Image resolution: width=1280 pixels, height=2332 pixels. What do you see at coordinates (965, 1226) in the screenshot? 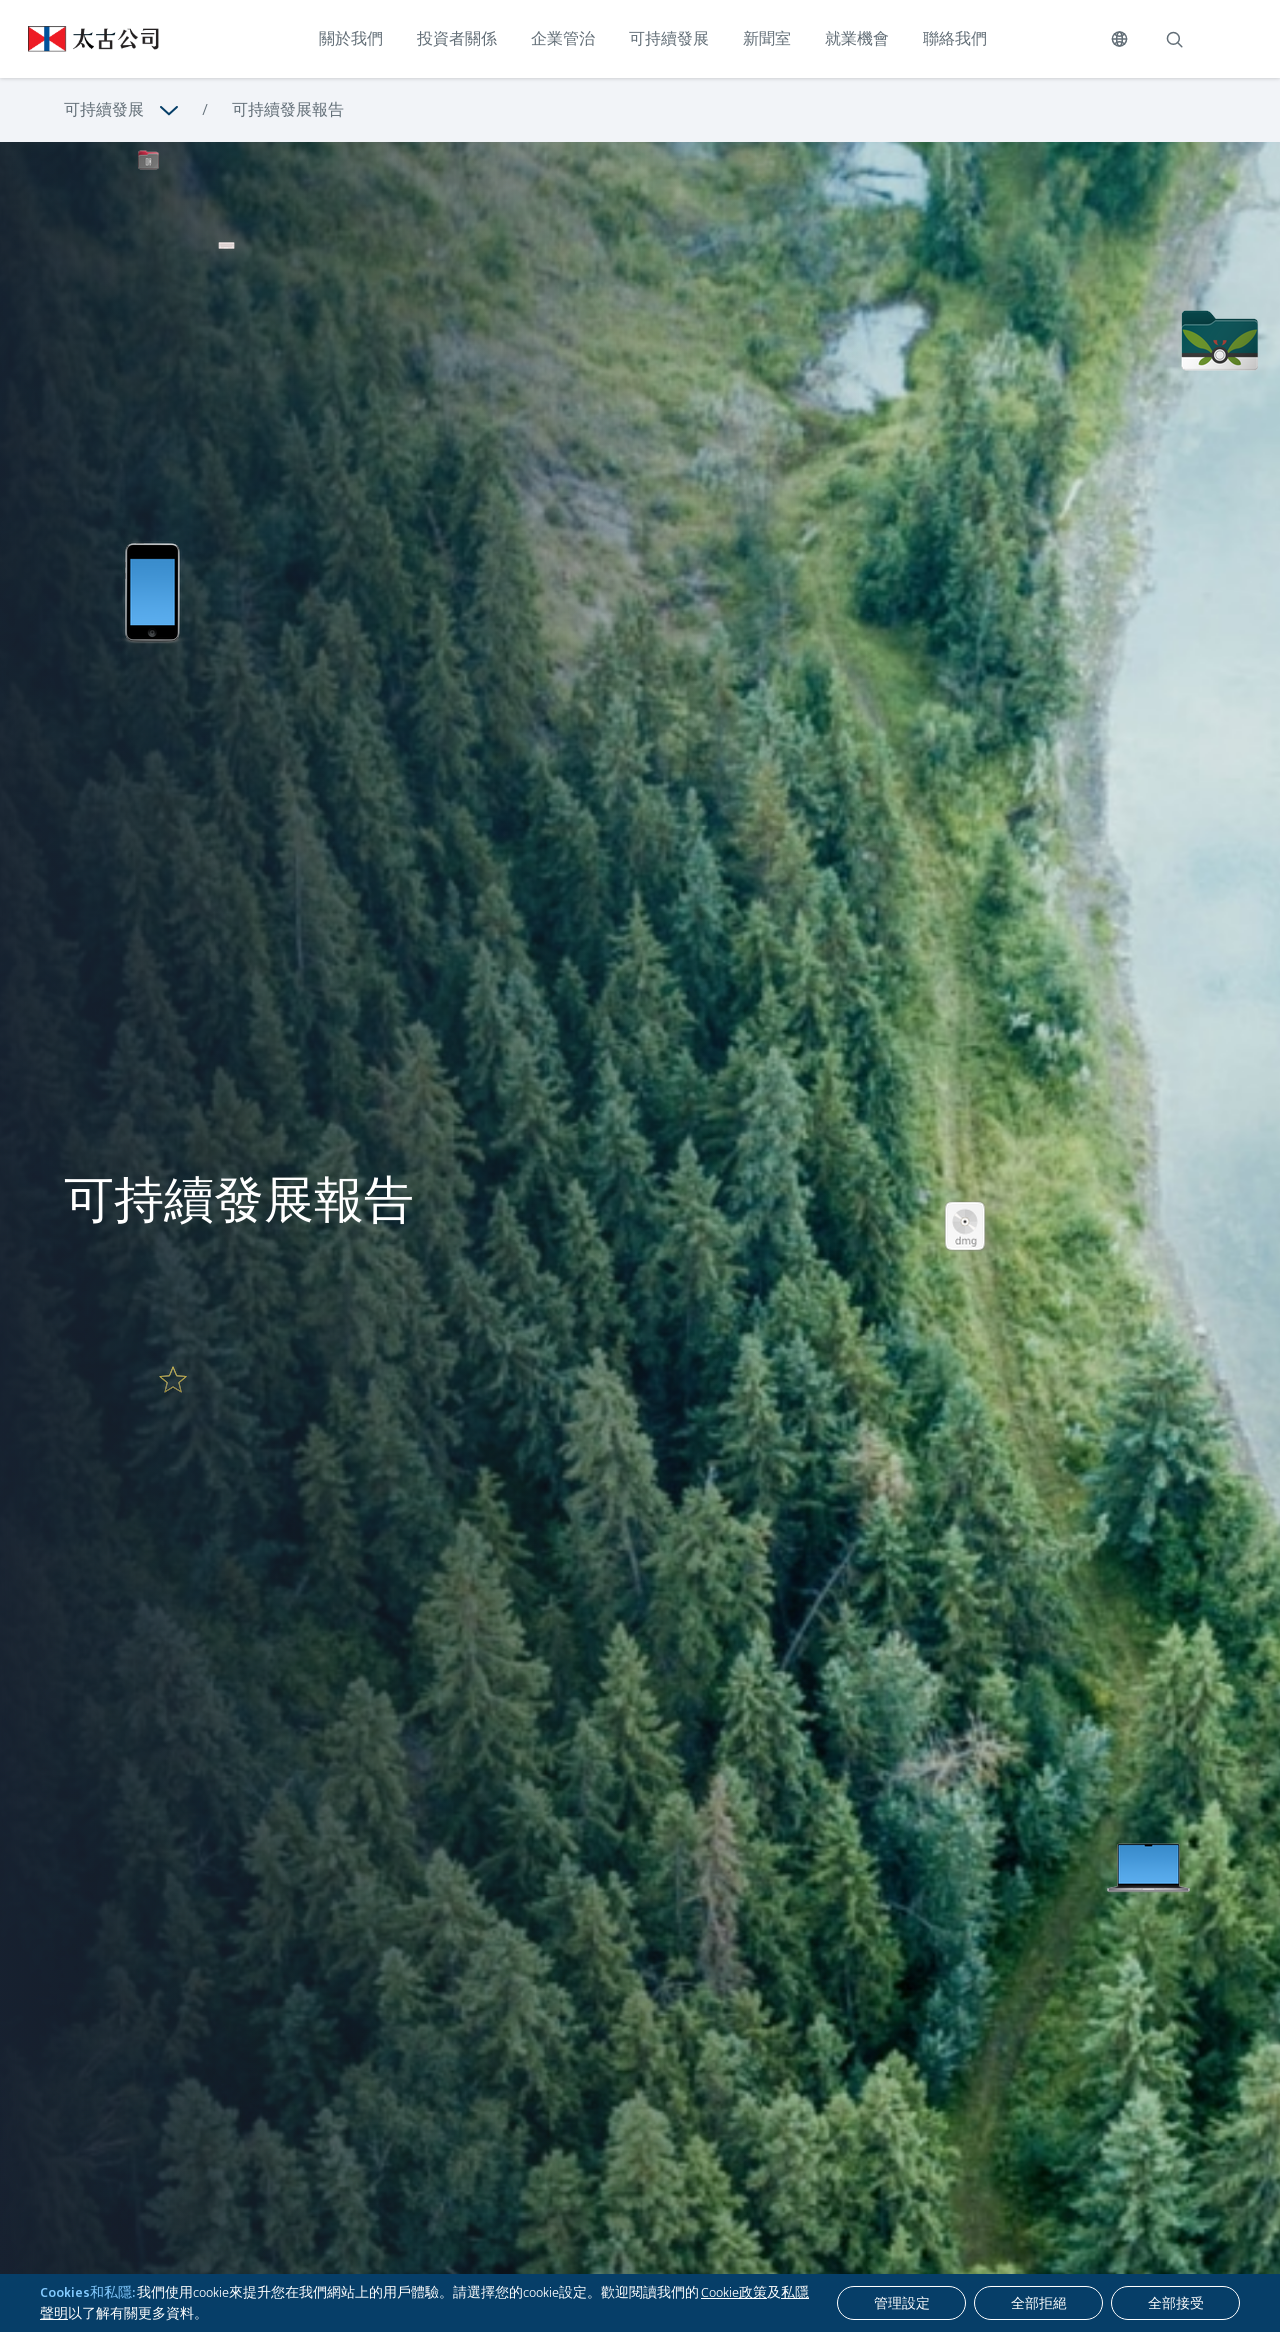
I see `open or mount a macOS disk image file` at bounding box center [965, 1226].